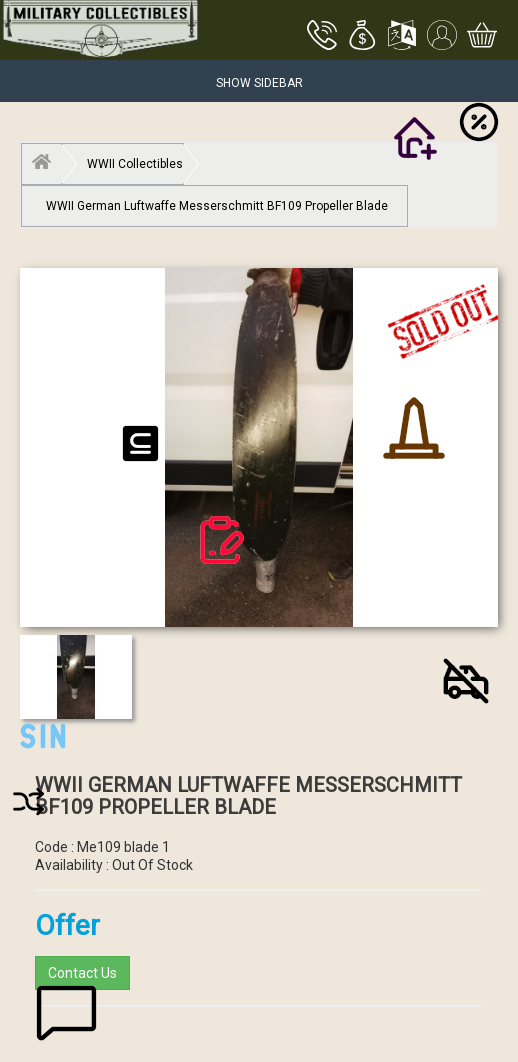  I want to click on view monuments or landmarks nearby, so click(414, 428).